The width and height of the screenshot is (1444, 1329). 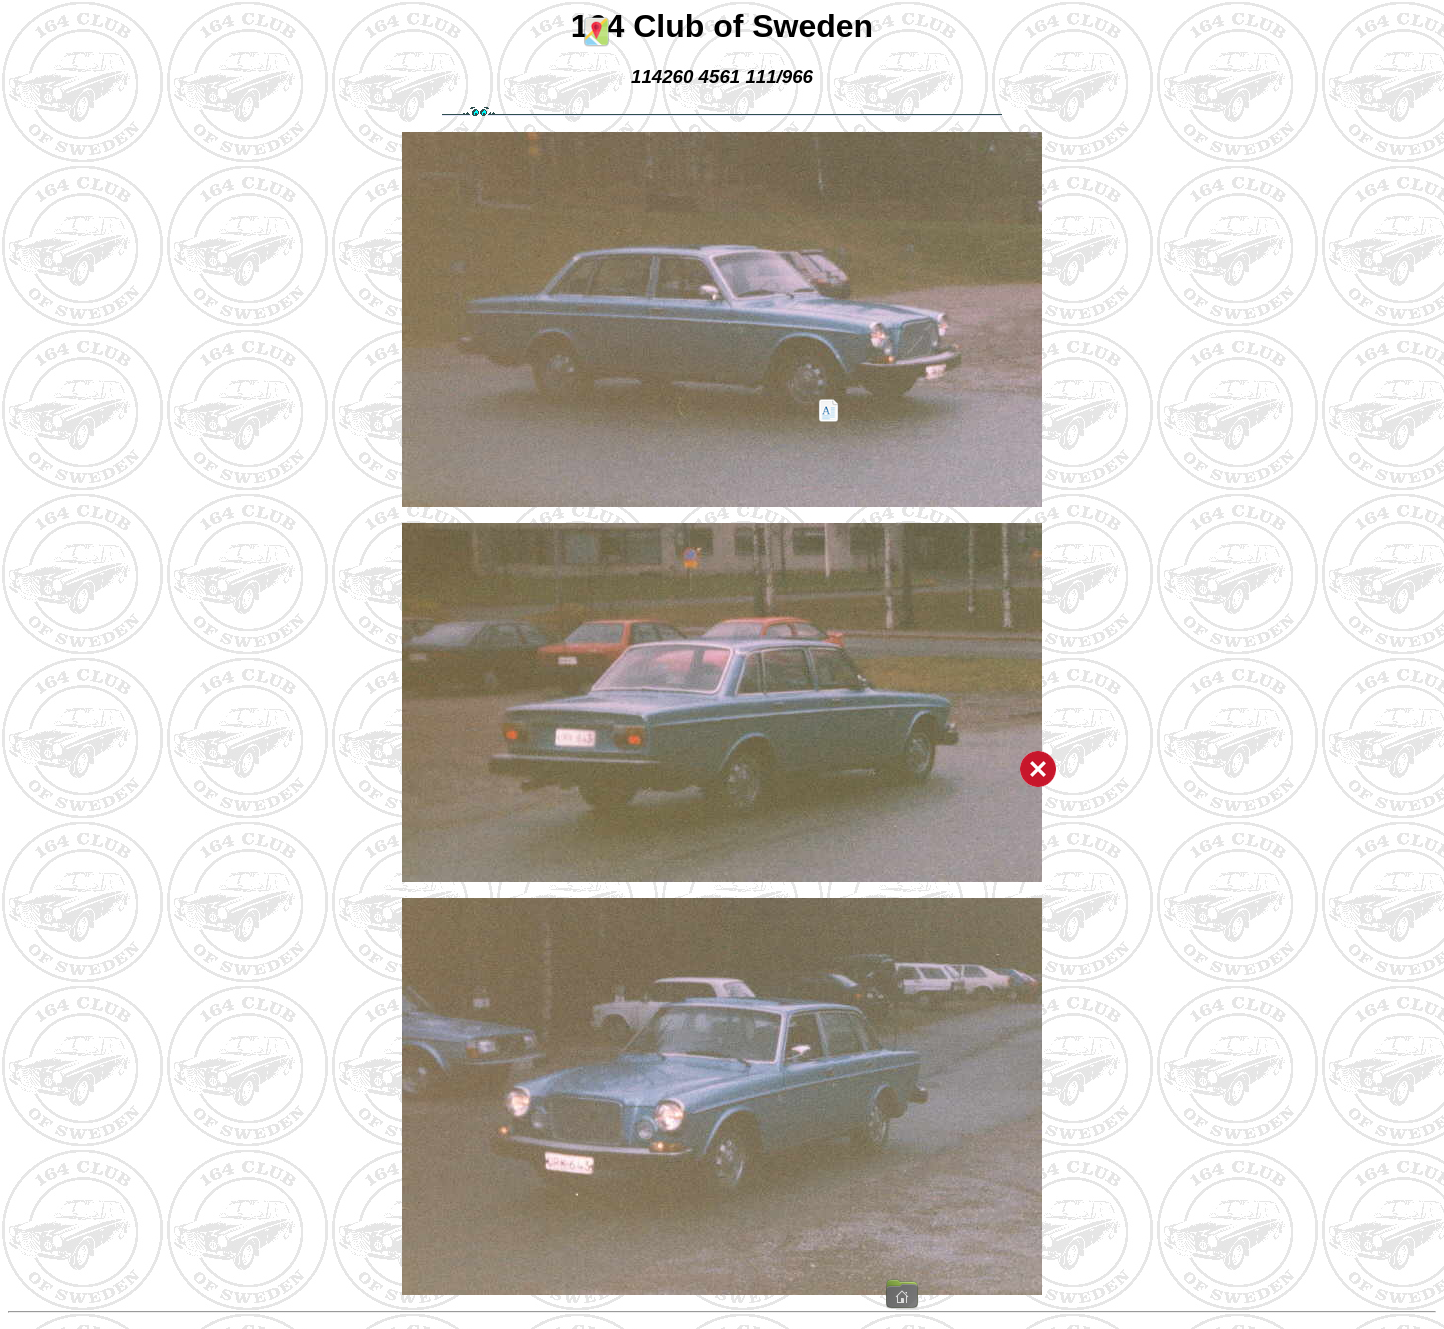 What do you see at coordinates (828, 410) in the screenshot?
I see `open a text document file` at bounding box center [828, 410].